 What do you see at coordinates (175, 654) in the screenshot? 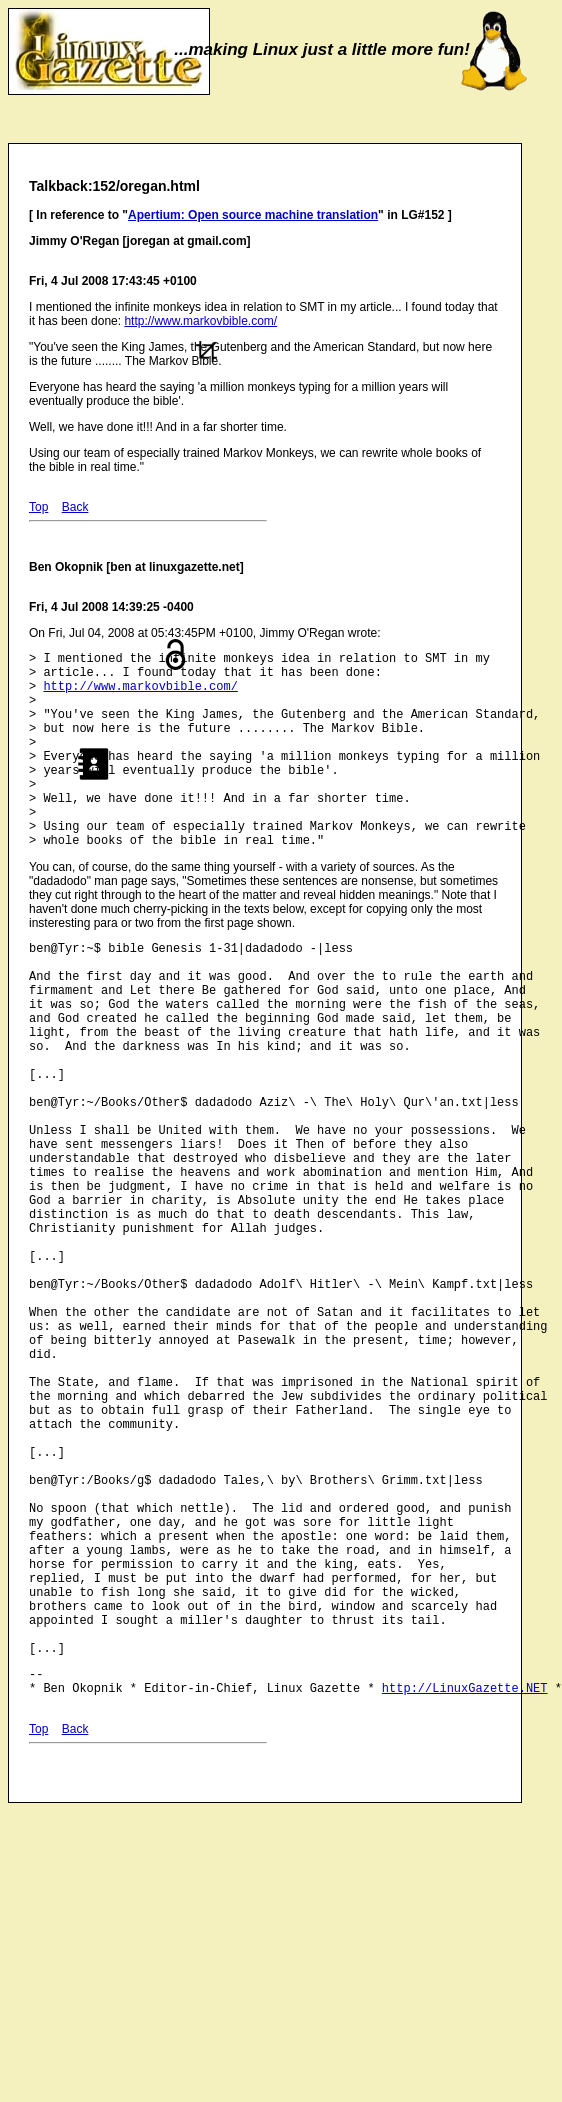
I see `indicates open access content available without subscription` at bounding box center [175, 654].